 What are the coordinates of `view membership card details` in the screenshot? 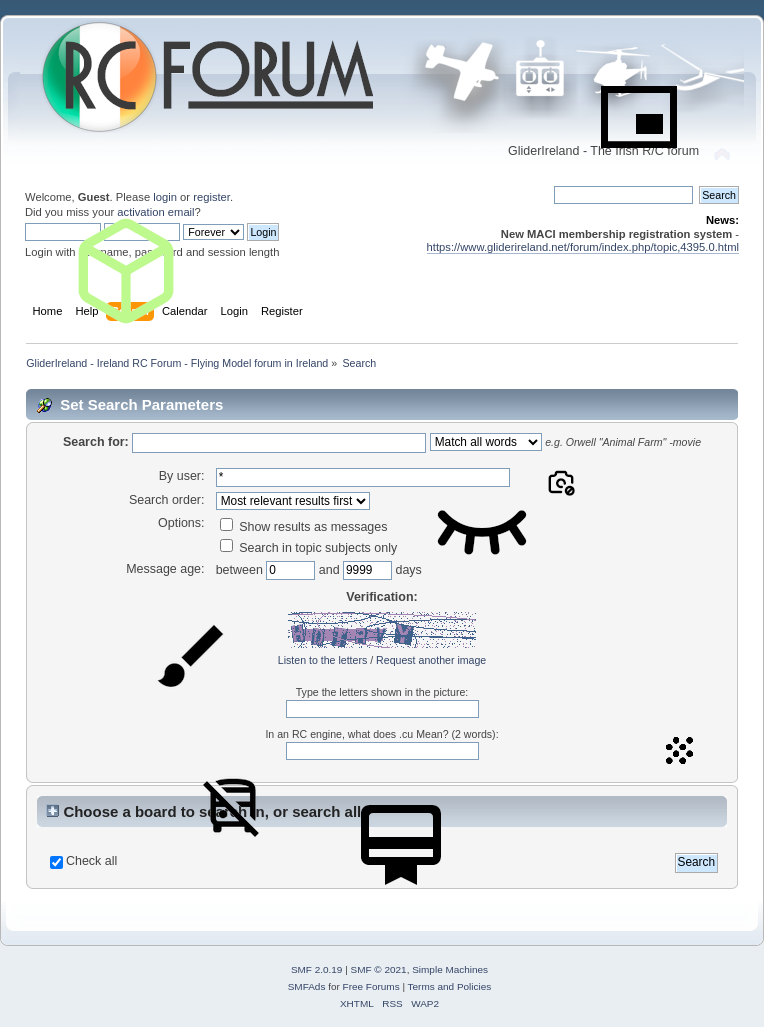 It's located at (401, 845).